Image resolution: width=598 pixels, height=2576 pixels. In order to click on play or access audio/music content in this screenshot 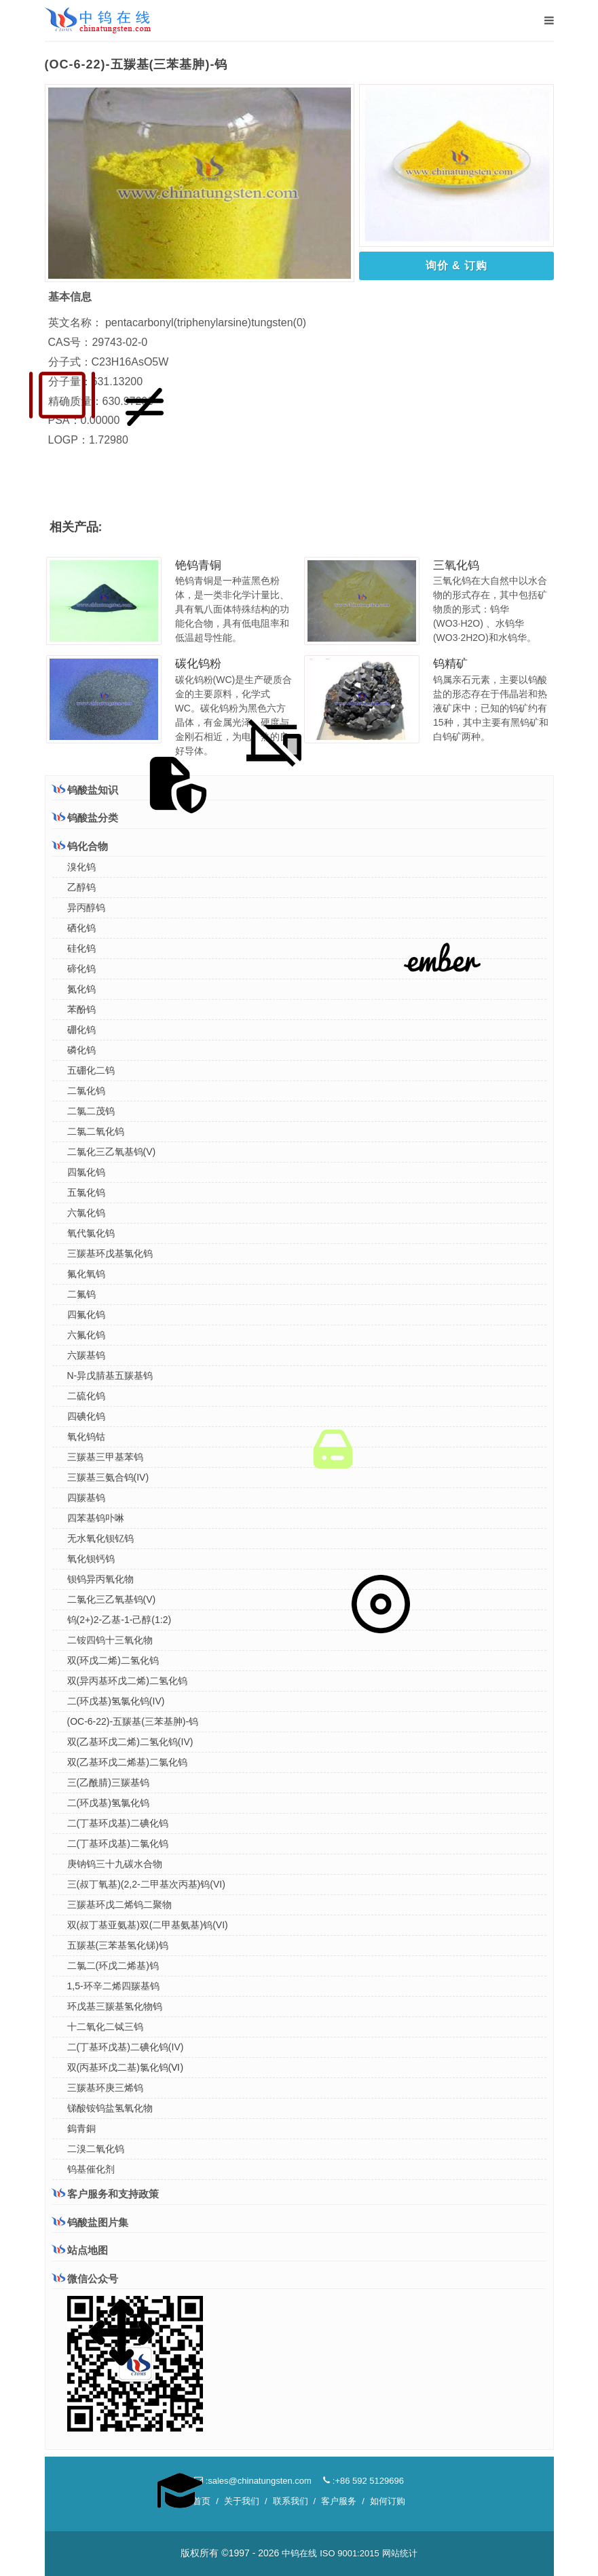, I will do `click(381, 1604)`.